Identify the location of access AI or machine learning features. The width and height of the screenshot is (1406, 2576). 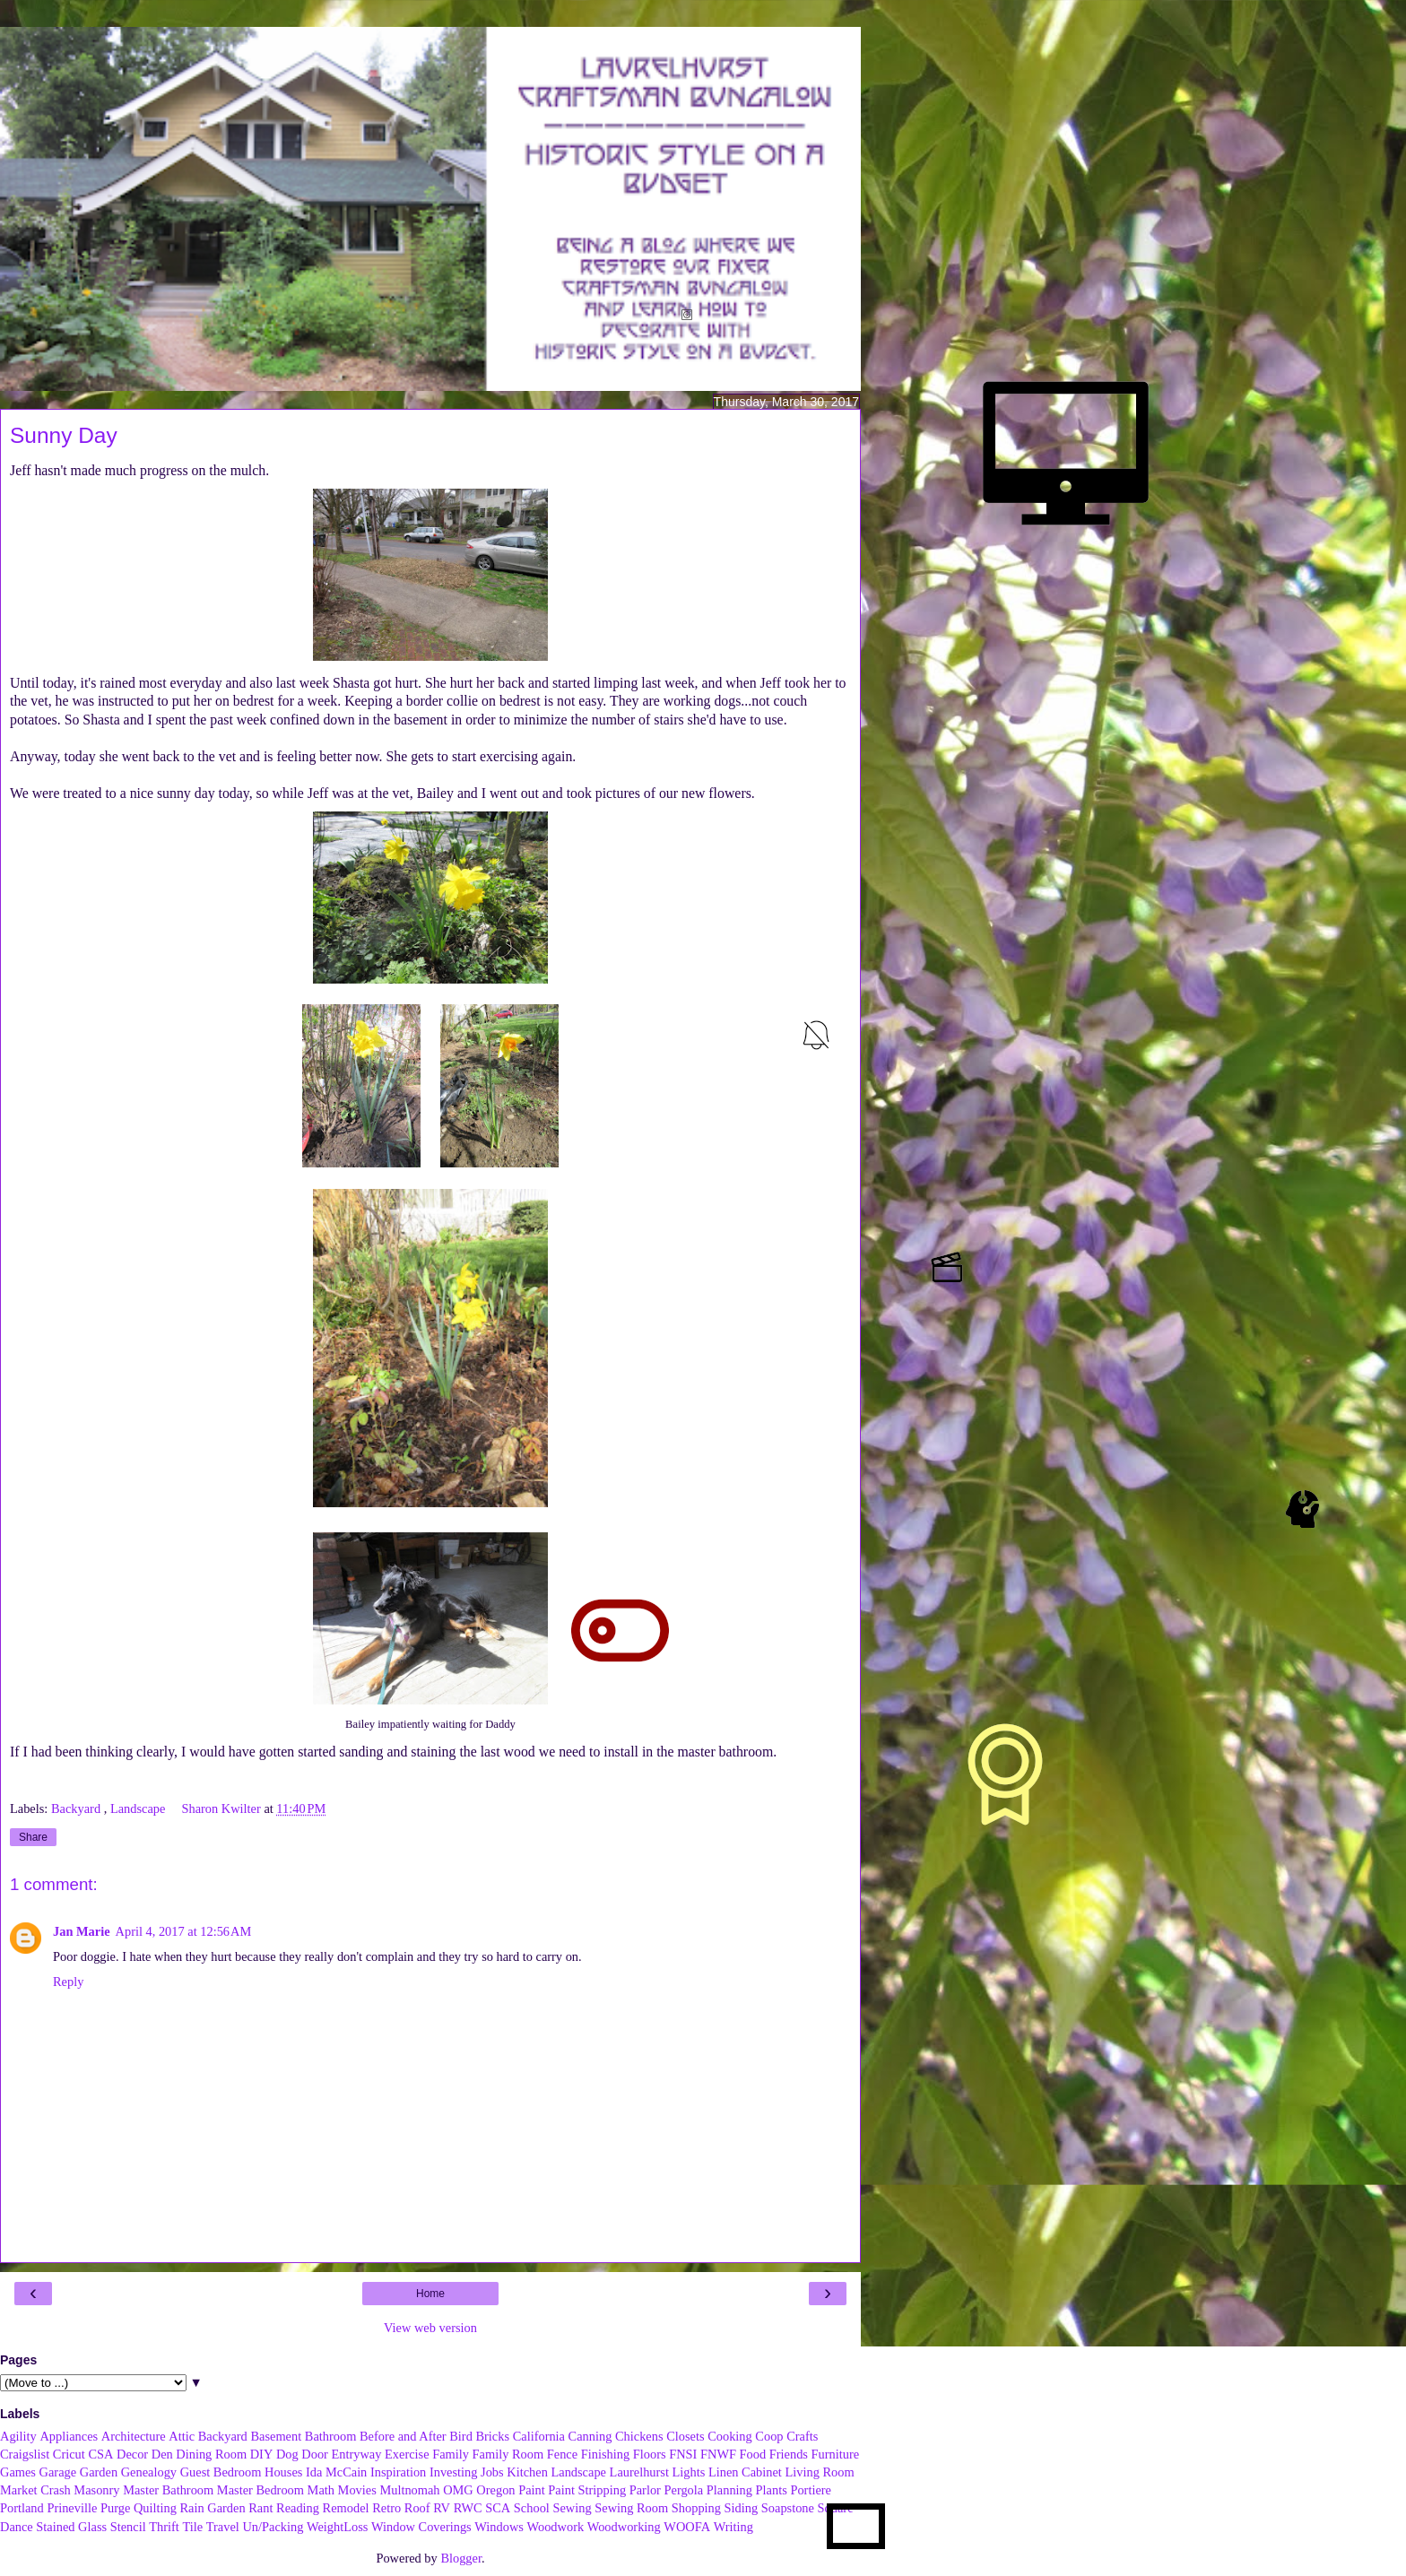
(1303, 1509).